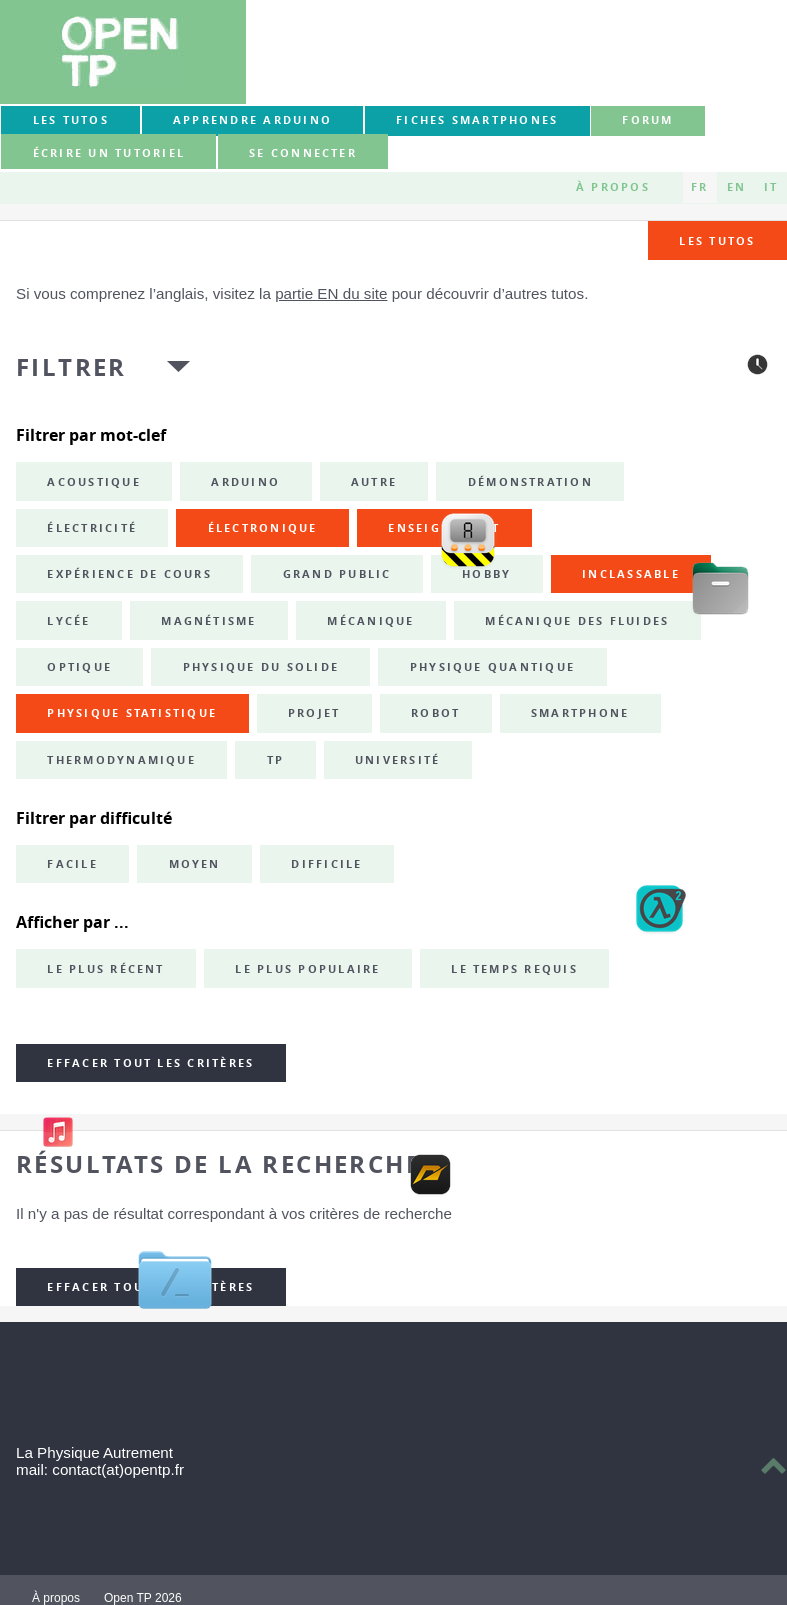 Image resolution: width=787 pixels, height=1605 pixels. What do you see at coordinates (58, 1132) in the screenshot?
I see `open the gnome music app` at bounding box center [58, 1132].